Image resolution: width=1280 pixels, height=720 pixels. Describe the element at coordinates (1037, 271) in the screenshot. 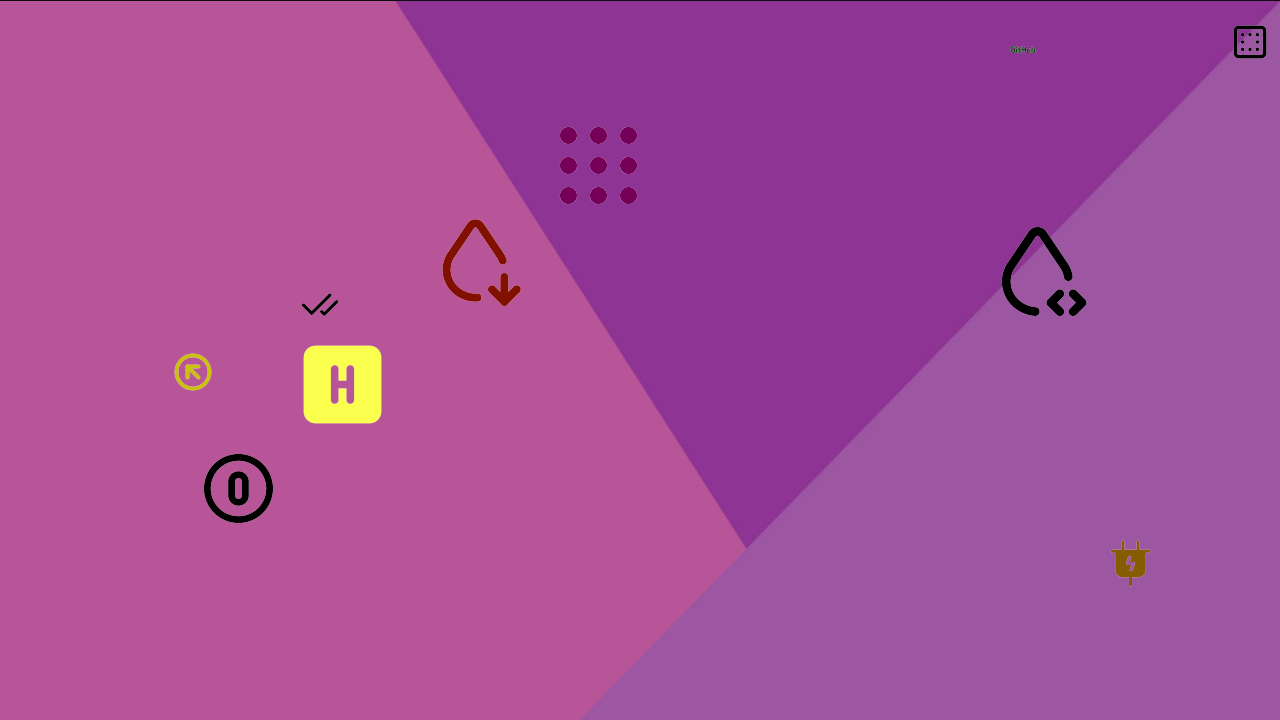

I see `access code-based liquid or fluid simulations` at that location.